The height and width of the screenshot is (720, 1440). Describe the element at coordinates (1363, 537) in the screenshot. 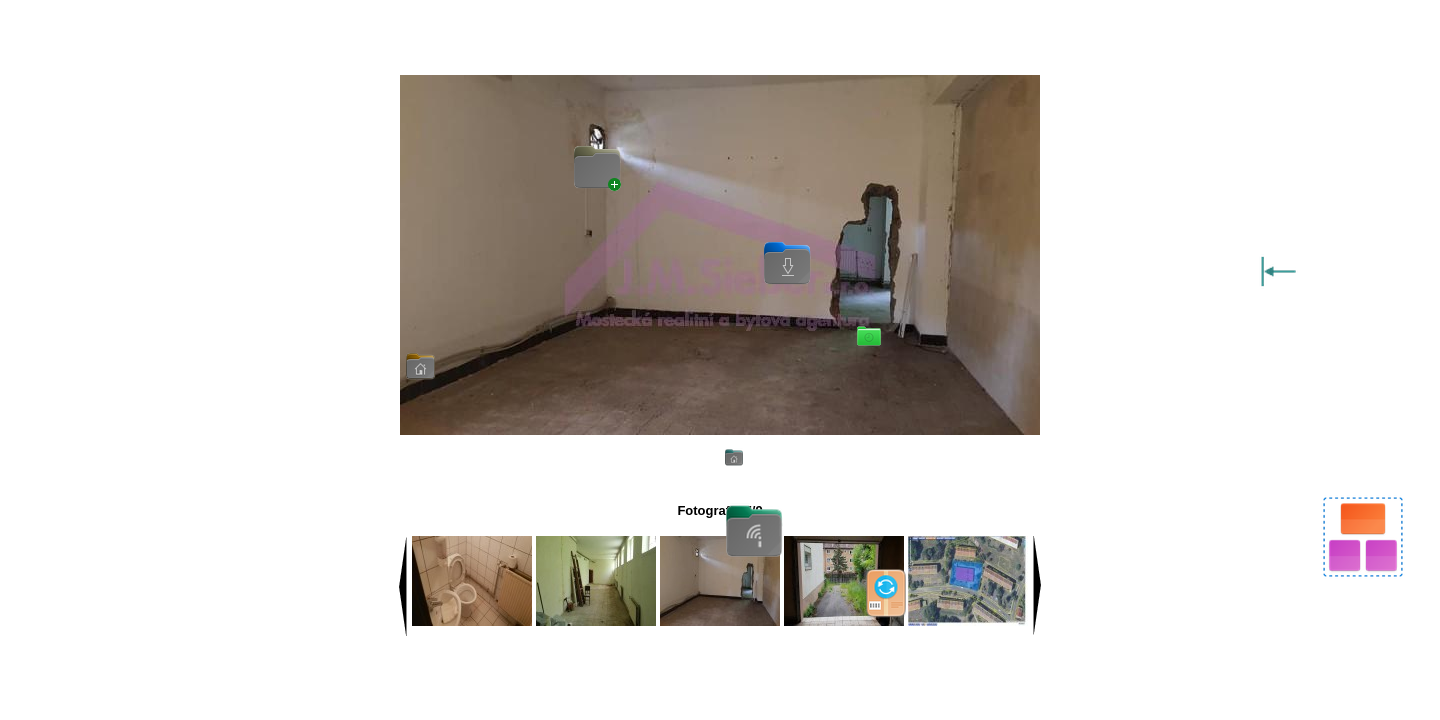

I see `select all items in the current view` at that location.